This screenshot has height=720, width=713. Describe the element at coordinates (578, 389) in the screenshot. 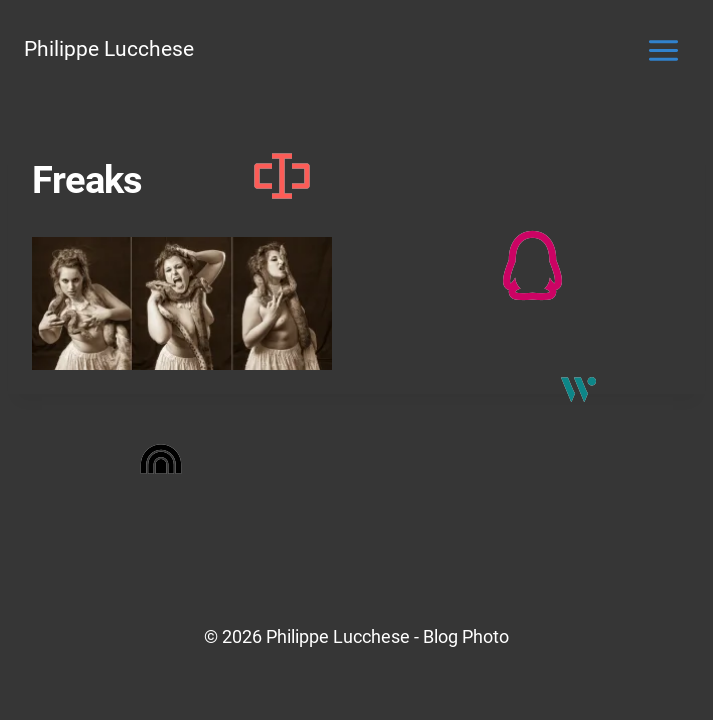

I see `open the Wantedly app` at that location.